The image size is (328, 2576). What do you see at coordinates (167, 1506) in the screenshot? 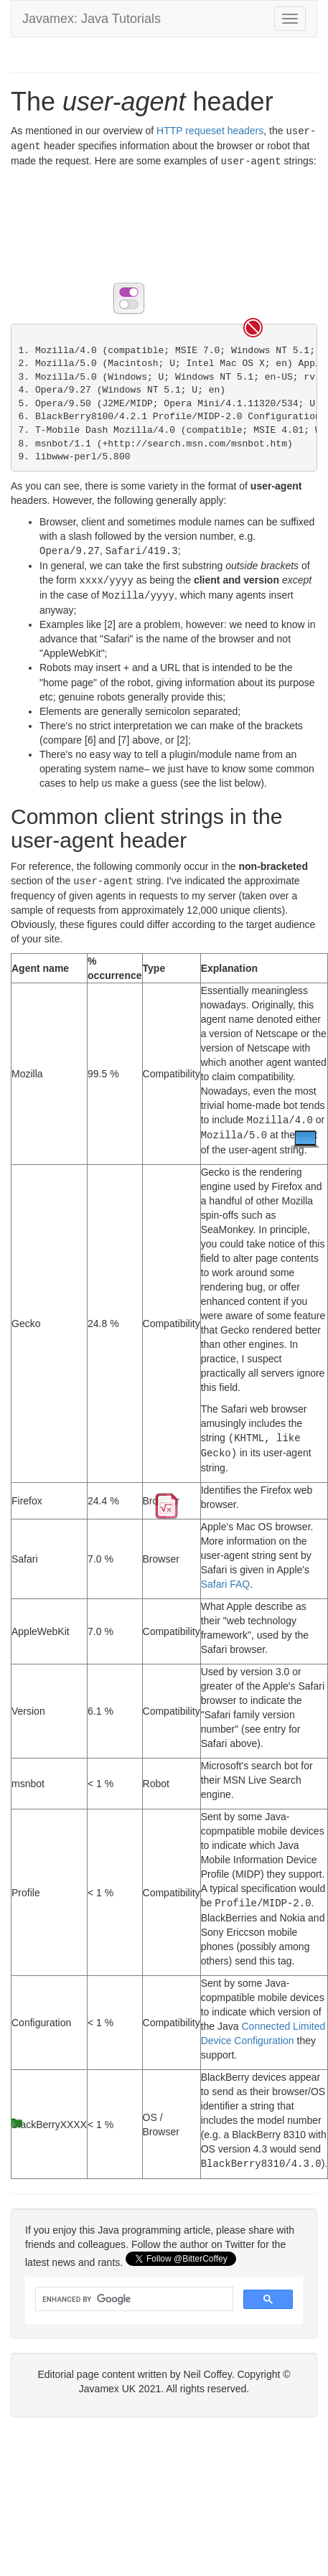
I see `libreoffice math formula file` at bounding box center [167, 1506].